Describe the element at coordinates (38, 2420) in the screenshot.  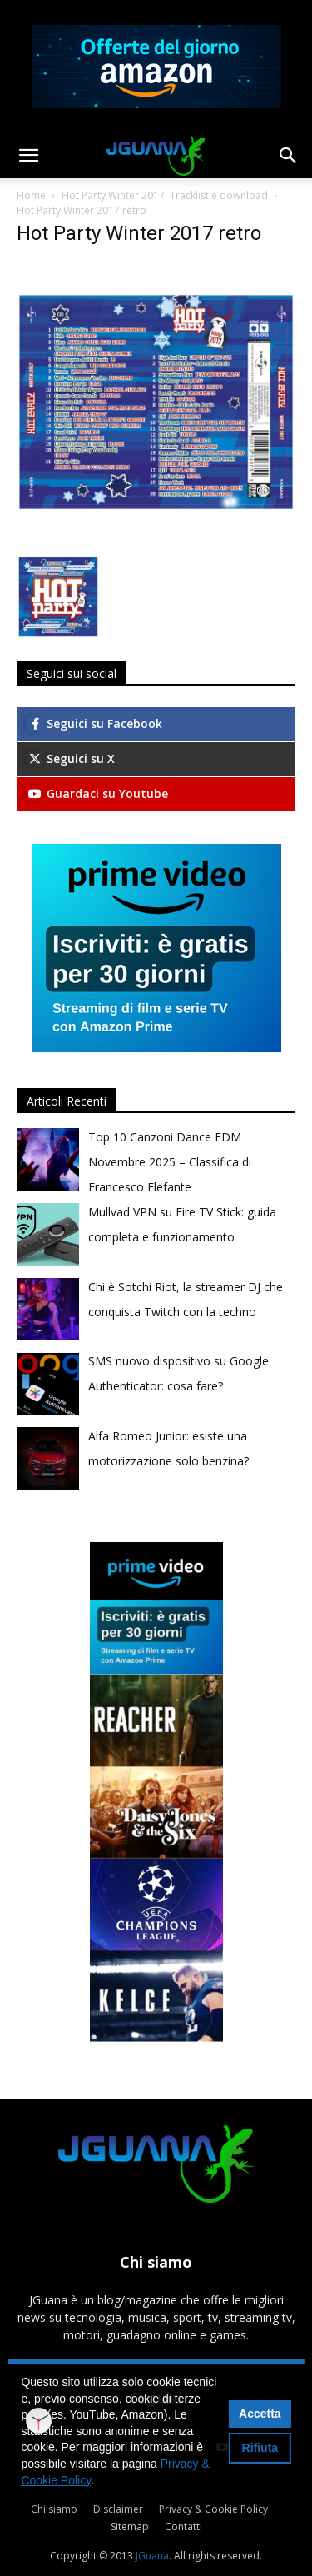
I see `access time and date administration settings` at that location.